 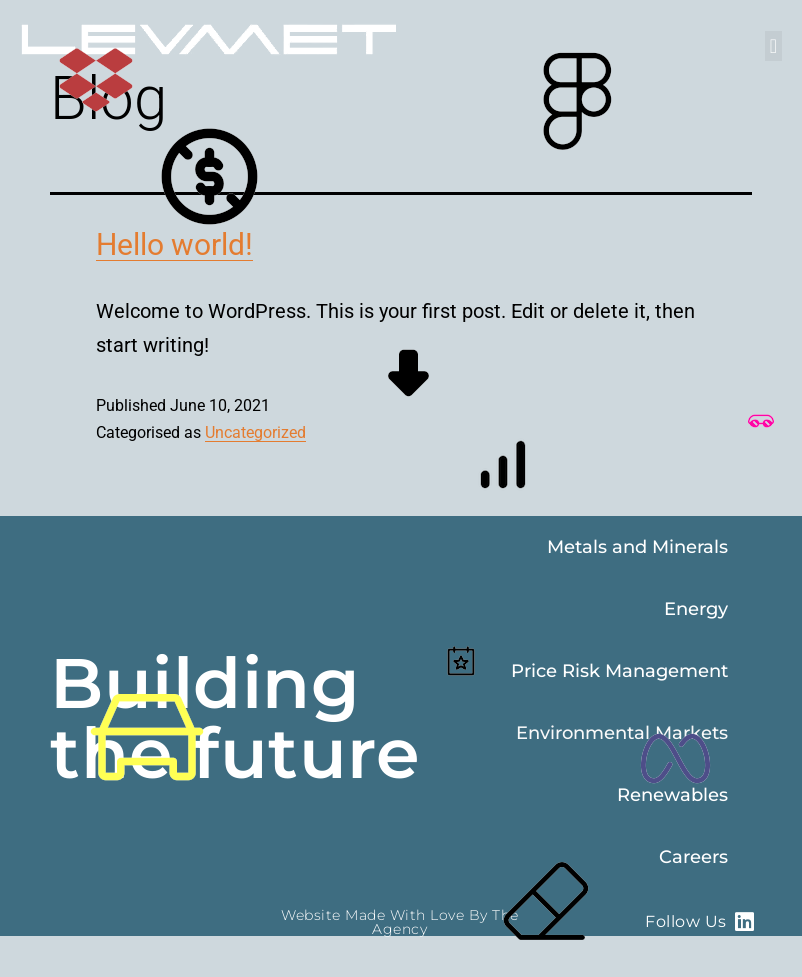 I want to click on access virtual reality or immersive mode, so click(x=761, y=421).